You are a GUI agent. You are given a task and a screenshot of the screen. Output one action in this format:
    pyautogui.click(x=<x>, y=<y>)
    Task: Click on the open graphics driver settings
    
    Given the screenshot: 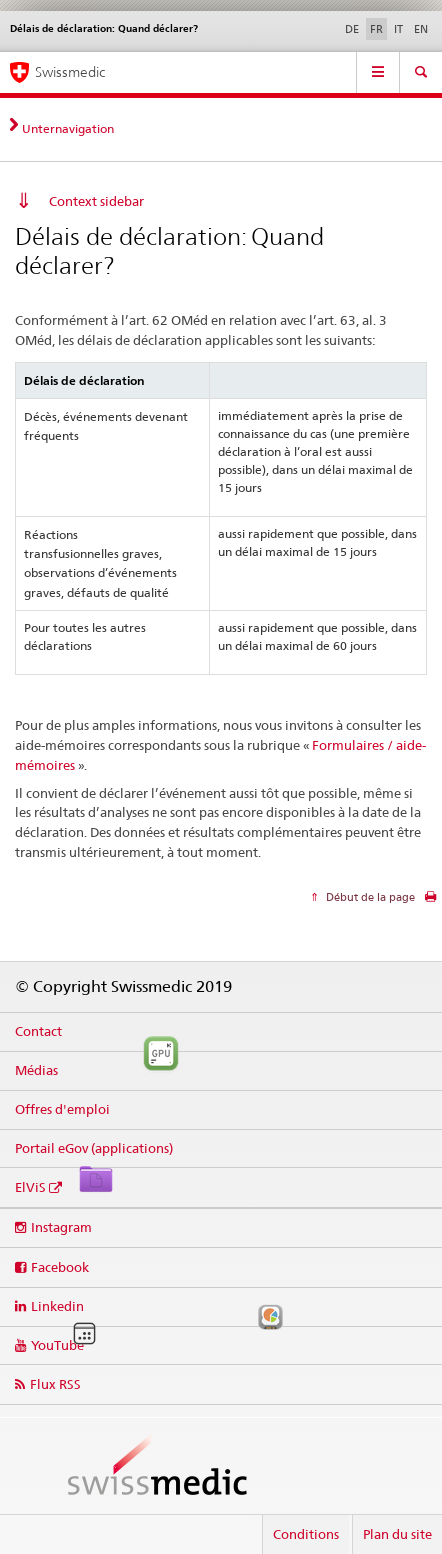 What is the action you would take?
    pyautogui.click(x=161, y=1054)
    